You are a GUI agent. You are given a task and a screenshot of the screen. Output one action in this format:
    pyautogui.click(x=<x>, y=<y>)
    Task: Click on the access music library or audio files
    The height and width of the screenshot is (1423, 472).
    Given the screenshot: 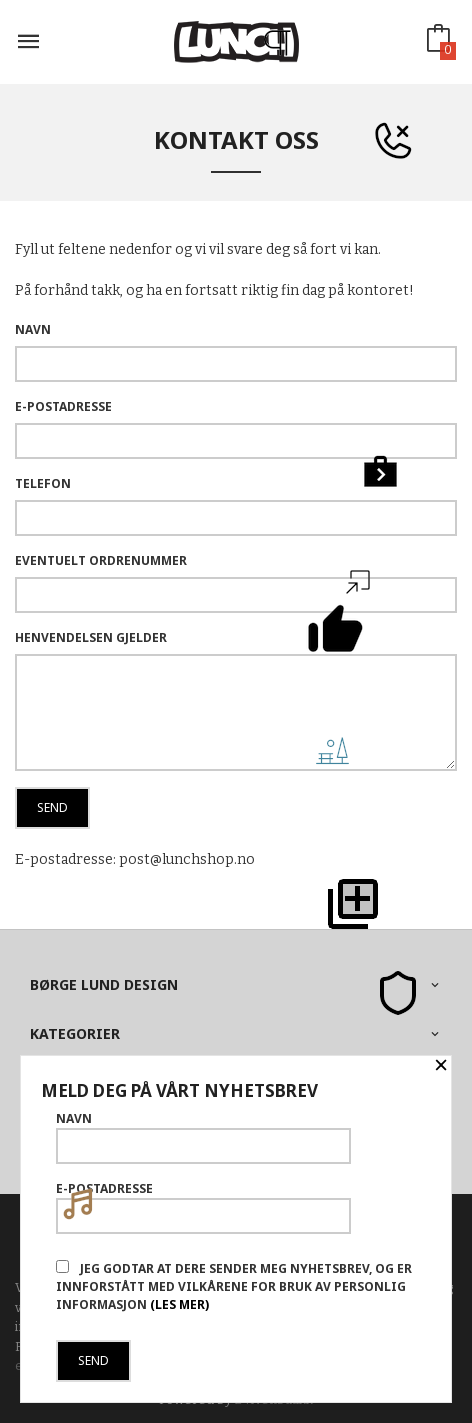 What is the action you would take?
    pyautogui.click(x=79, y=1204)
    